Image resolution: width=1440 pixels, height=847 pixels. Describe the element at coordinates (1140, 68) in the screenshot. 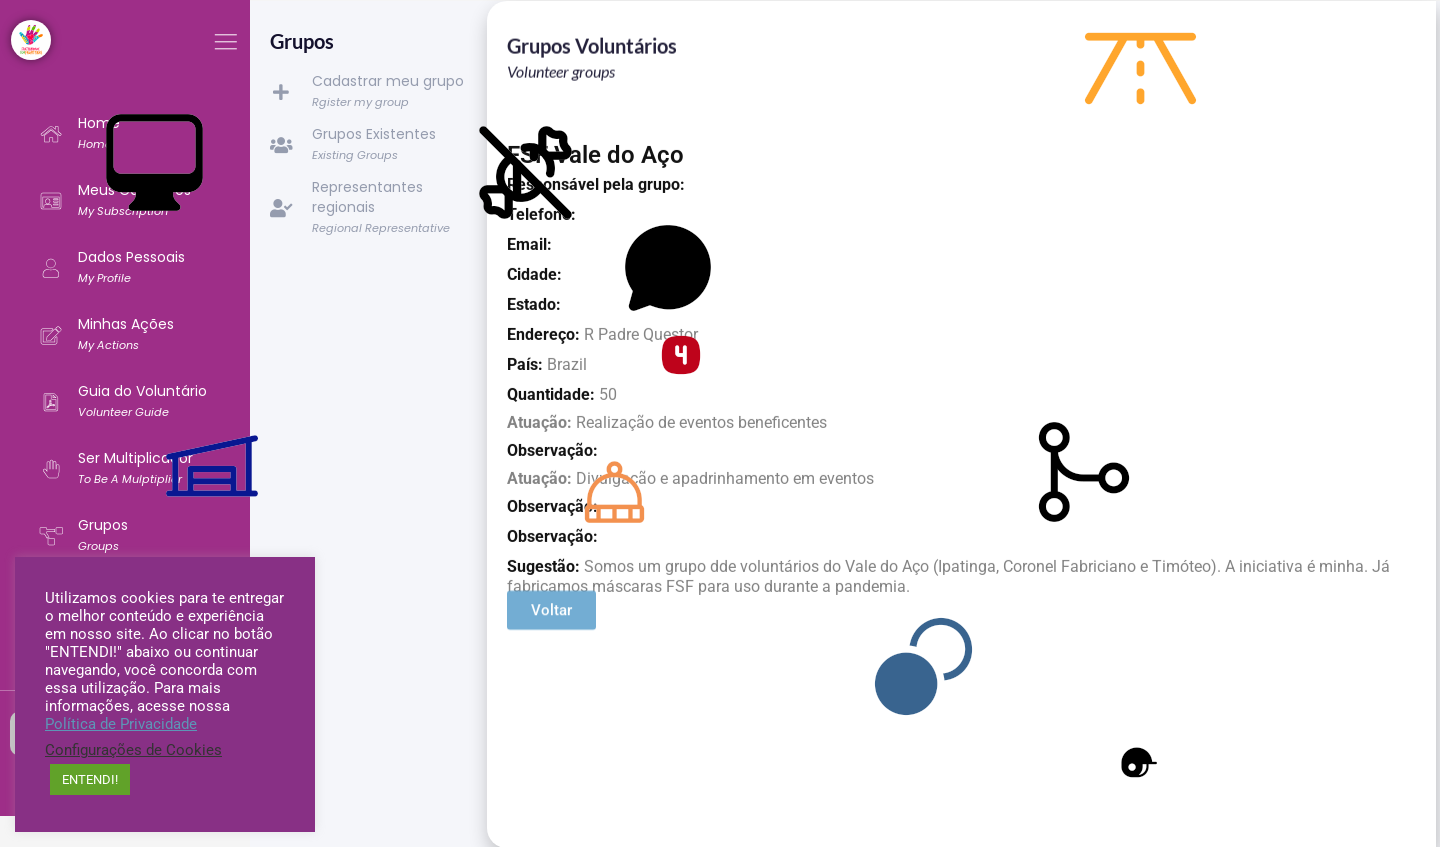

I see `view directions or navigation` at that location.